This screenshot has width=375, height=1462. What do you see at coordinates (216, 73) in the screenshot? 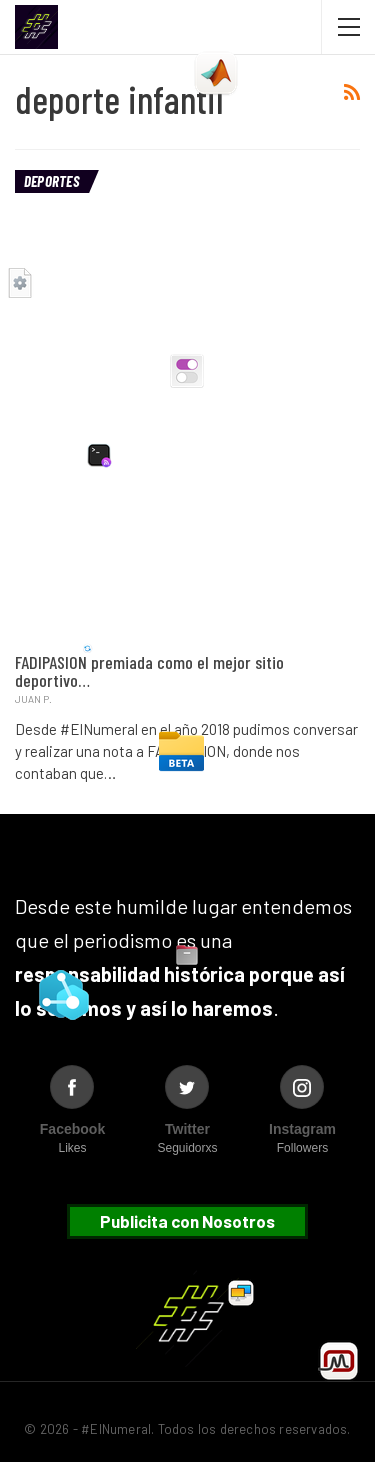
I see `open MATLAB application` at bounding box center [216, 73].